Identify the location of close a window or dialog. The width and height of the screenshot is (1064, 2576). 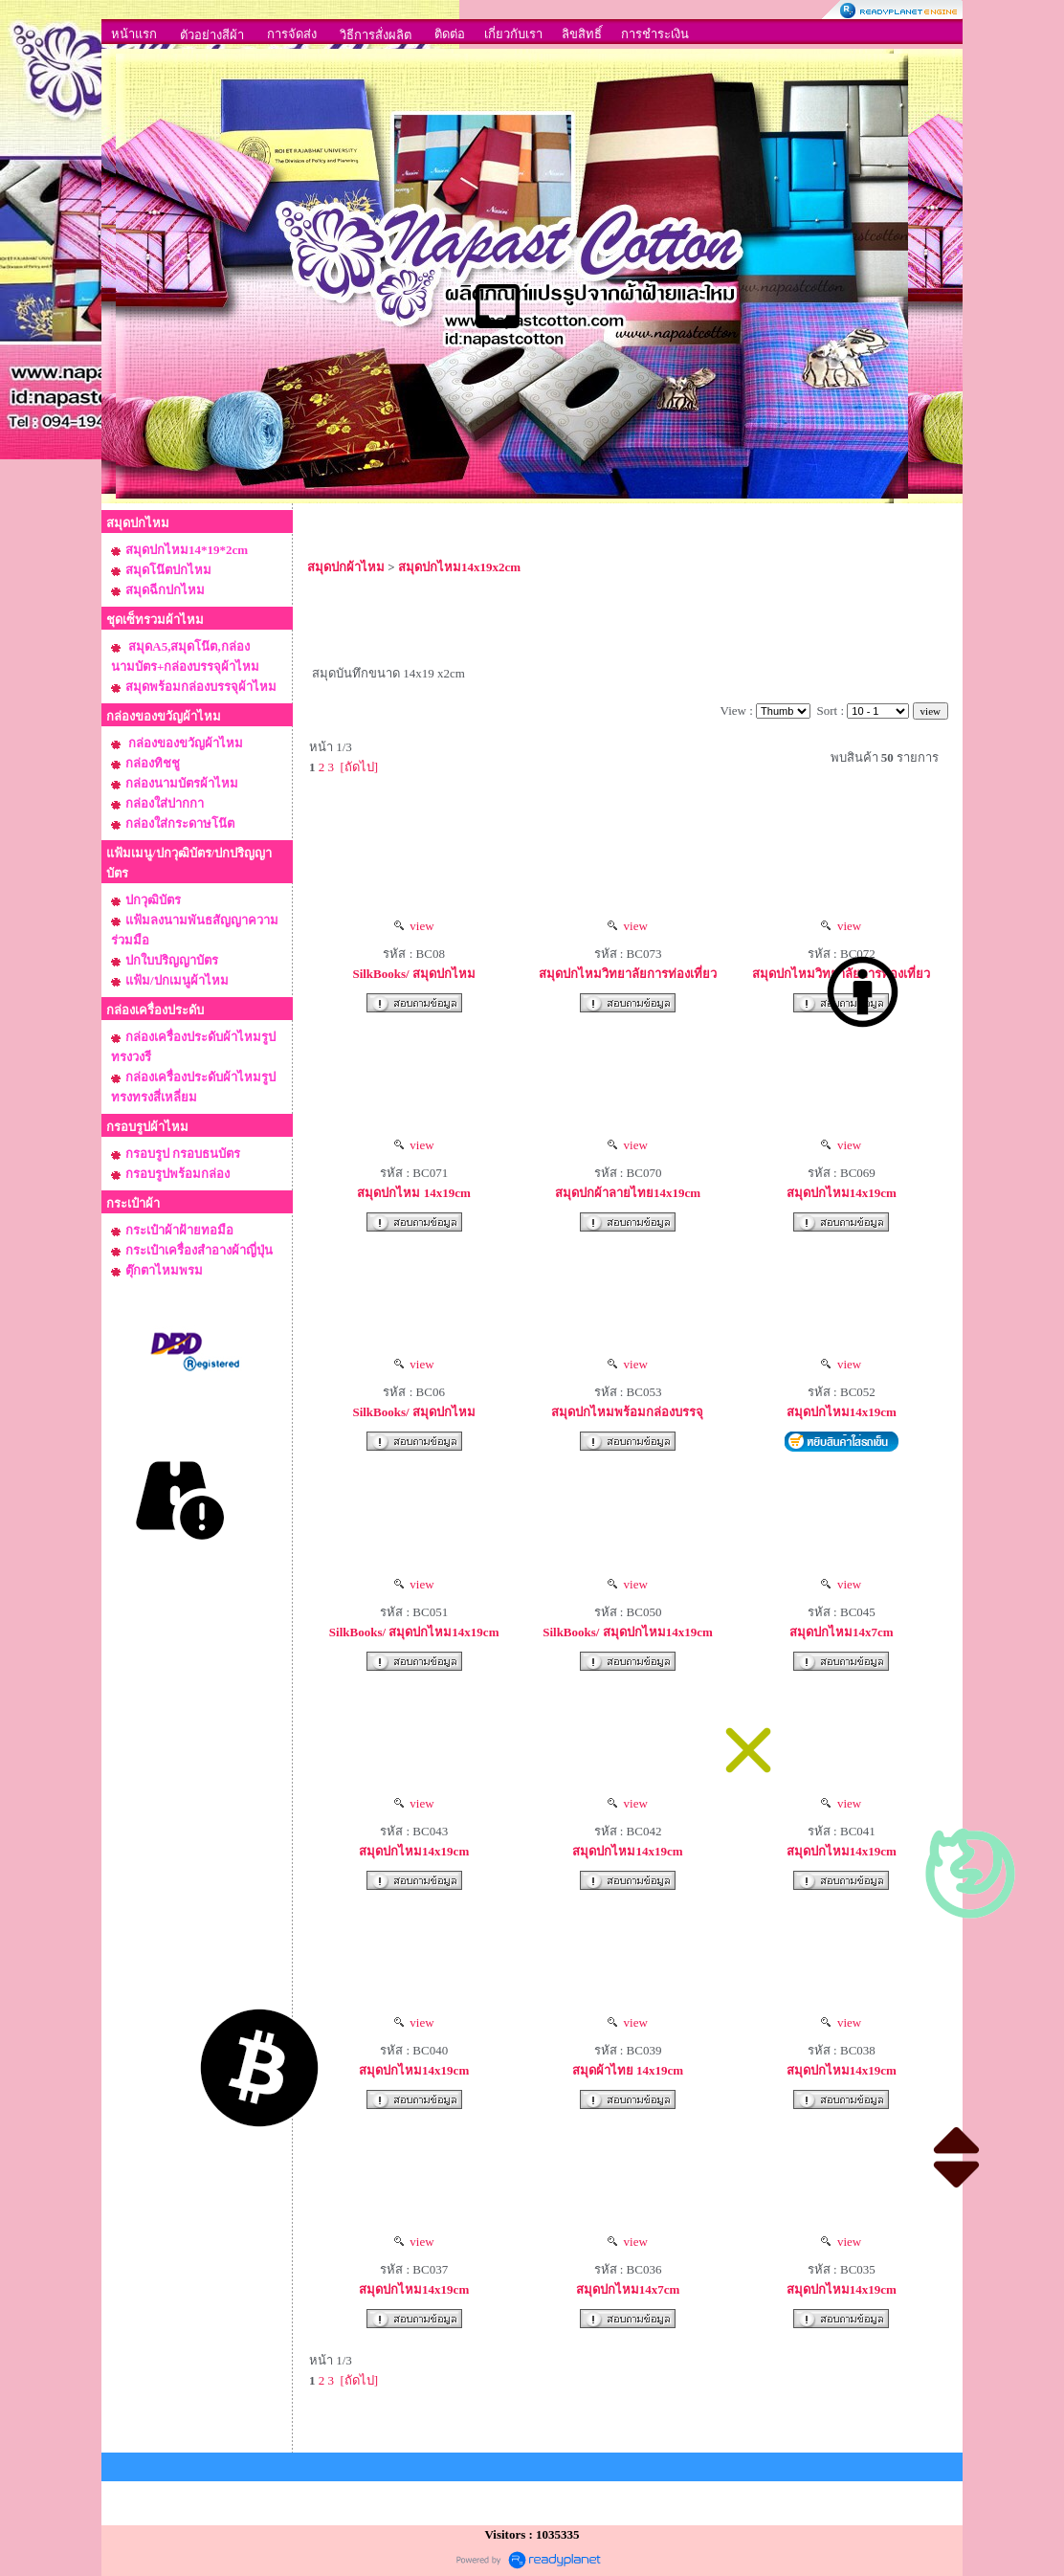
(748, 1750).